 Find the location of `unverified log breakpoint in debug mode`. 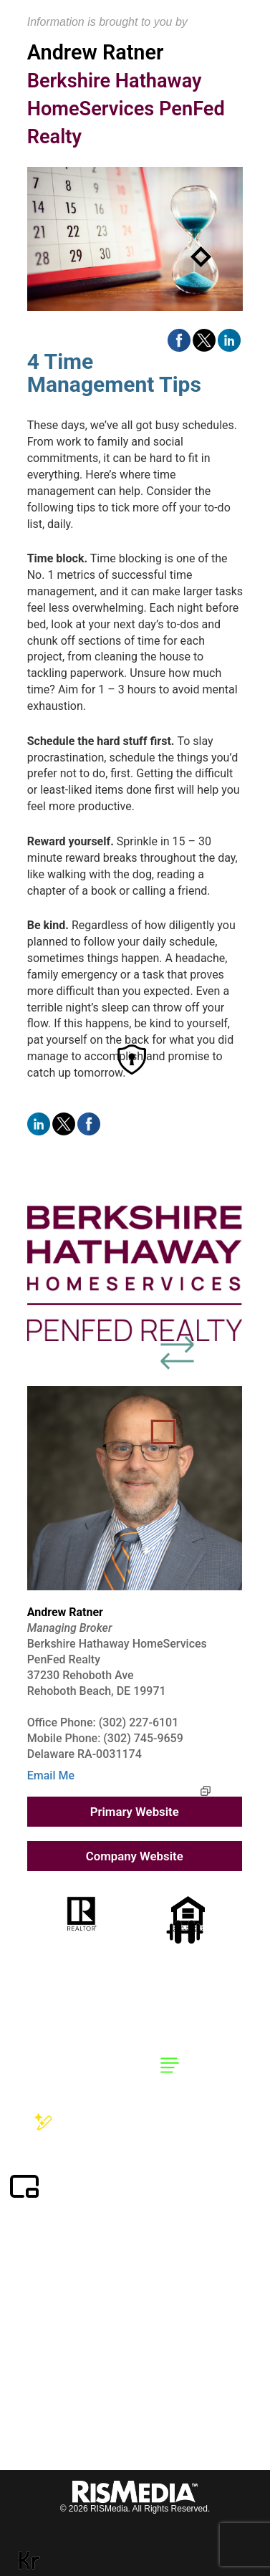

unverified log breakpoint in debug mode is located at coordinates (201, 256).